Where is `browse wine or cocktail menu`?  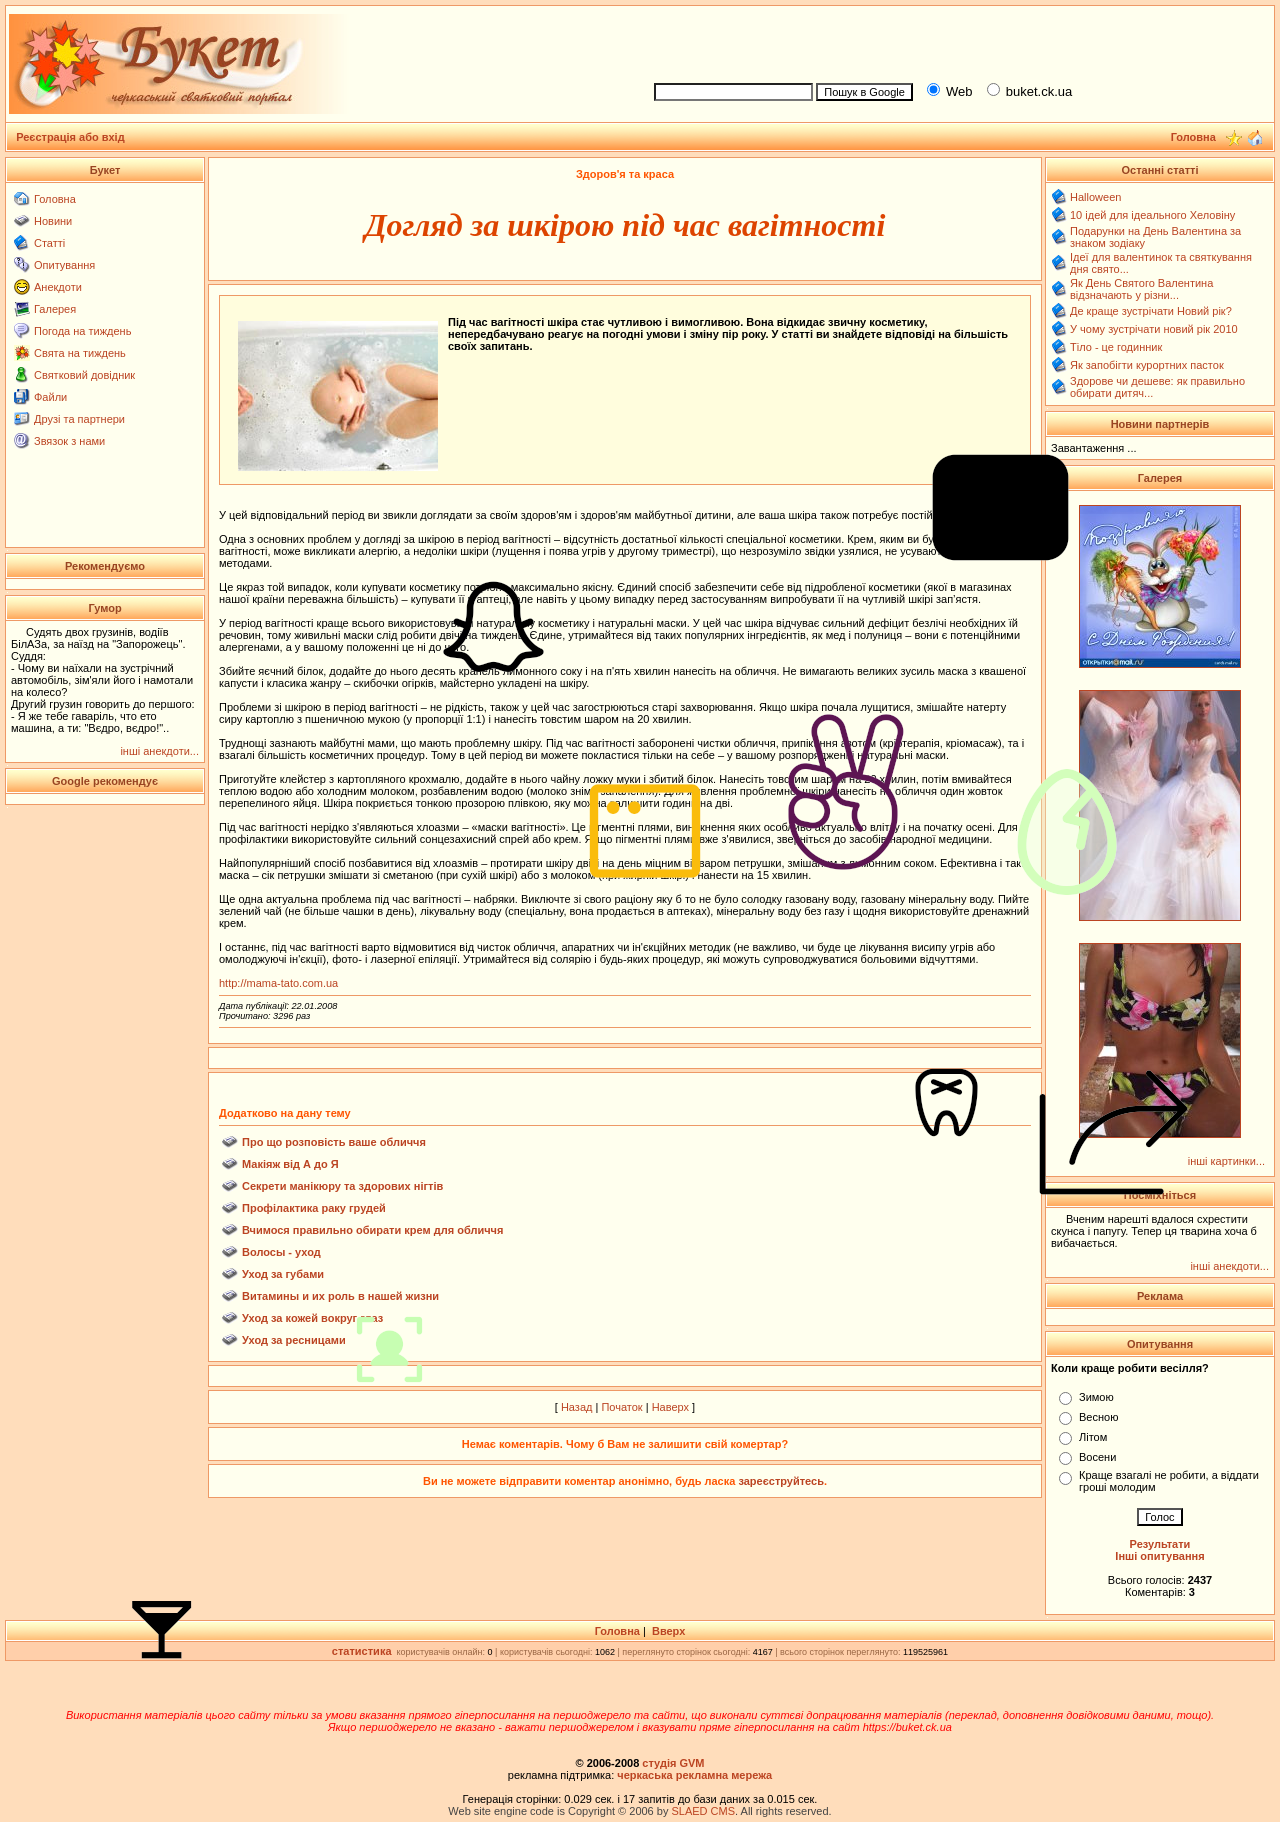 browse wine or cocktail menu is located at coordinates (161, 1629).